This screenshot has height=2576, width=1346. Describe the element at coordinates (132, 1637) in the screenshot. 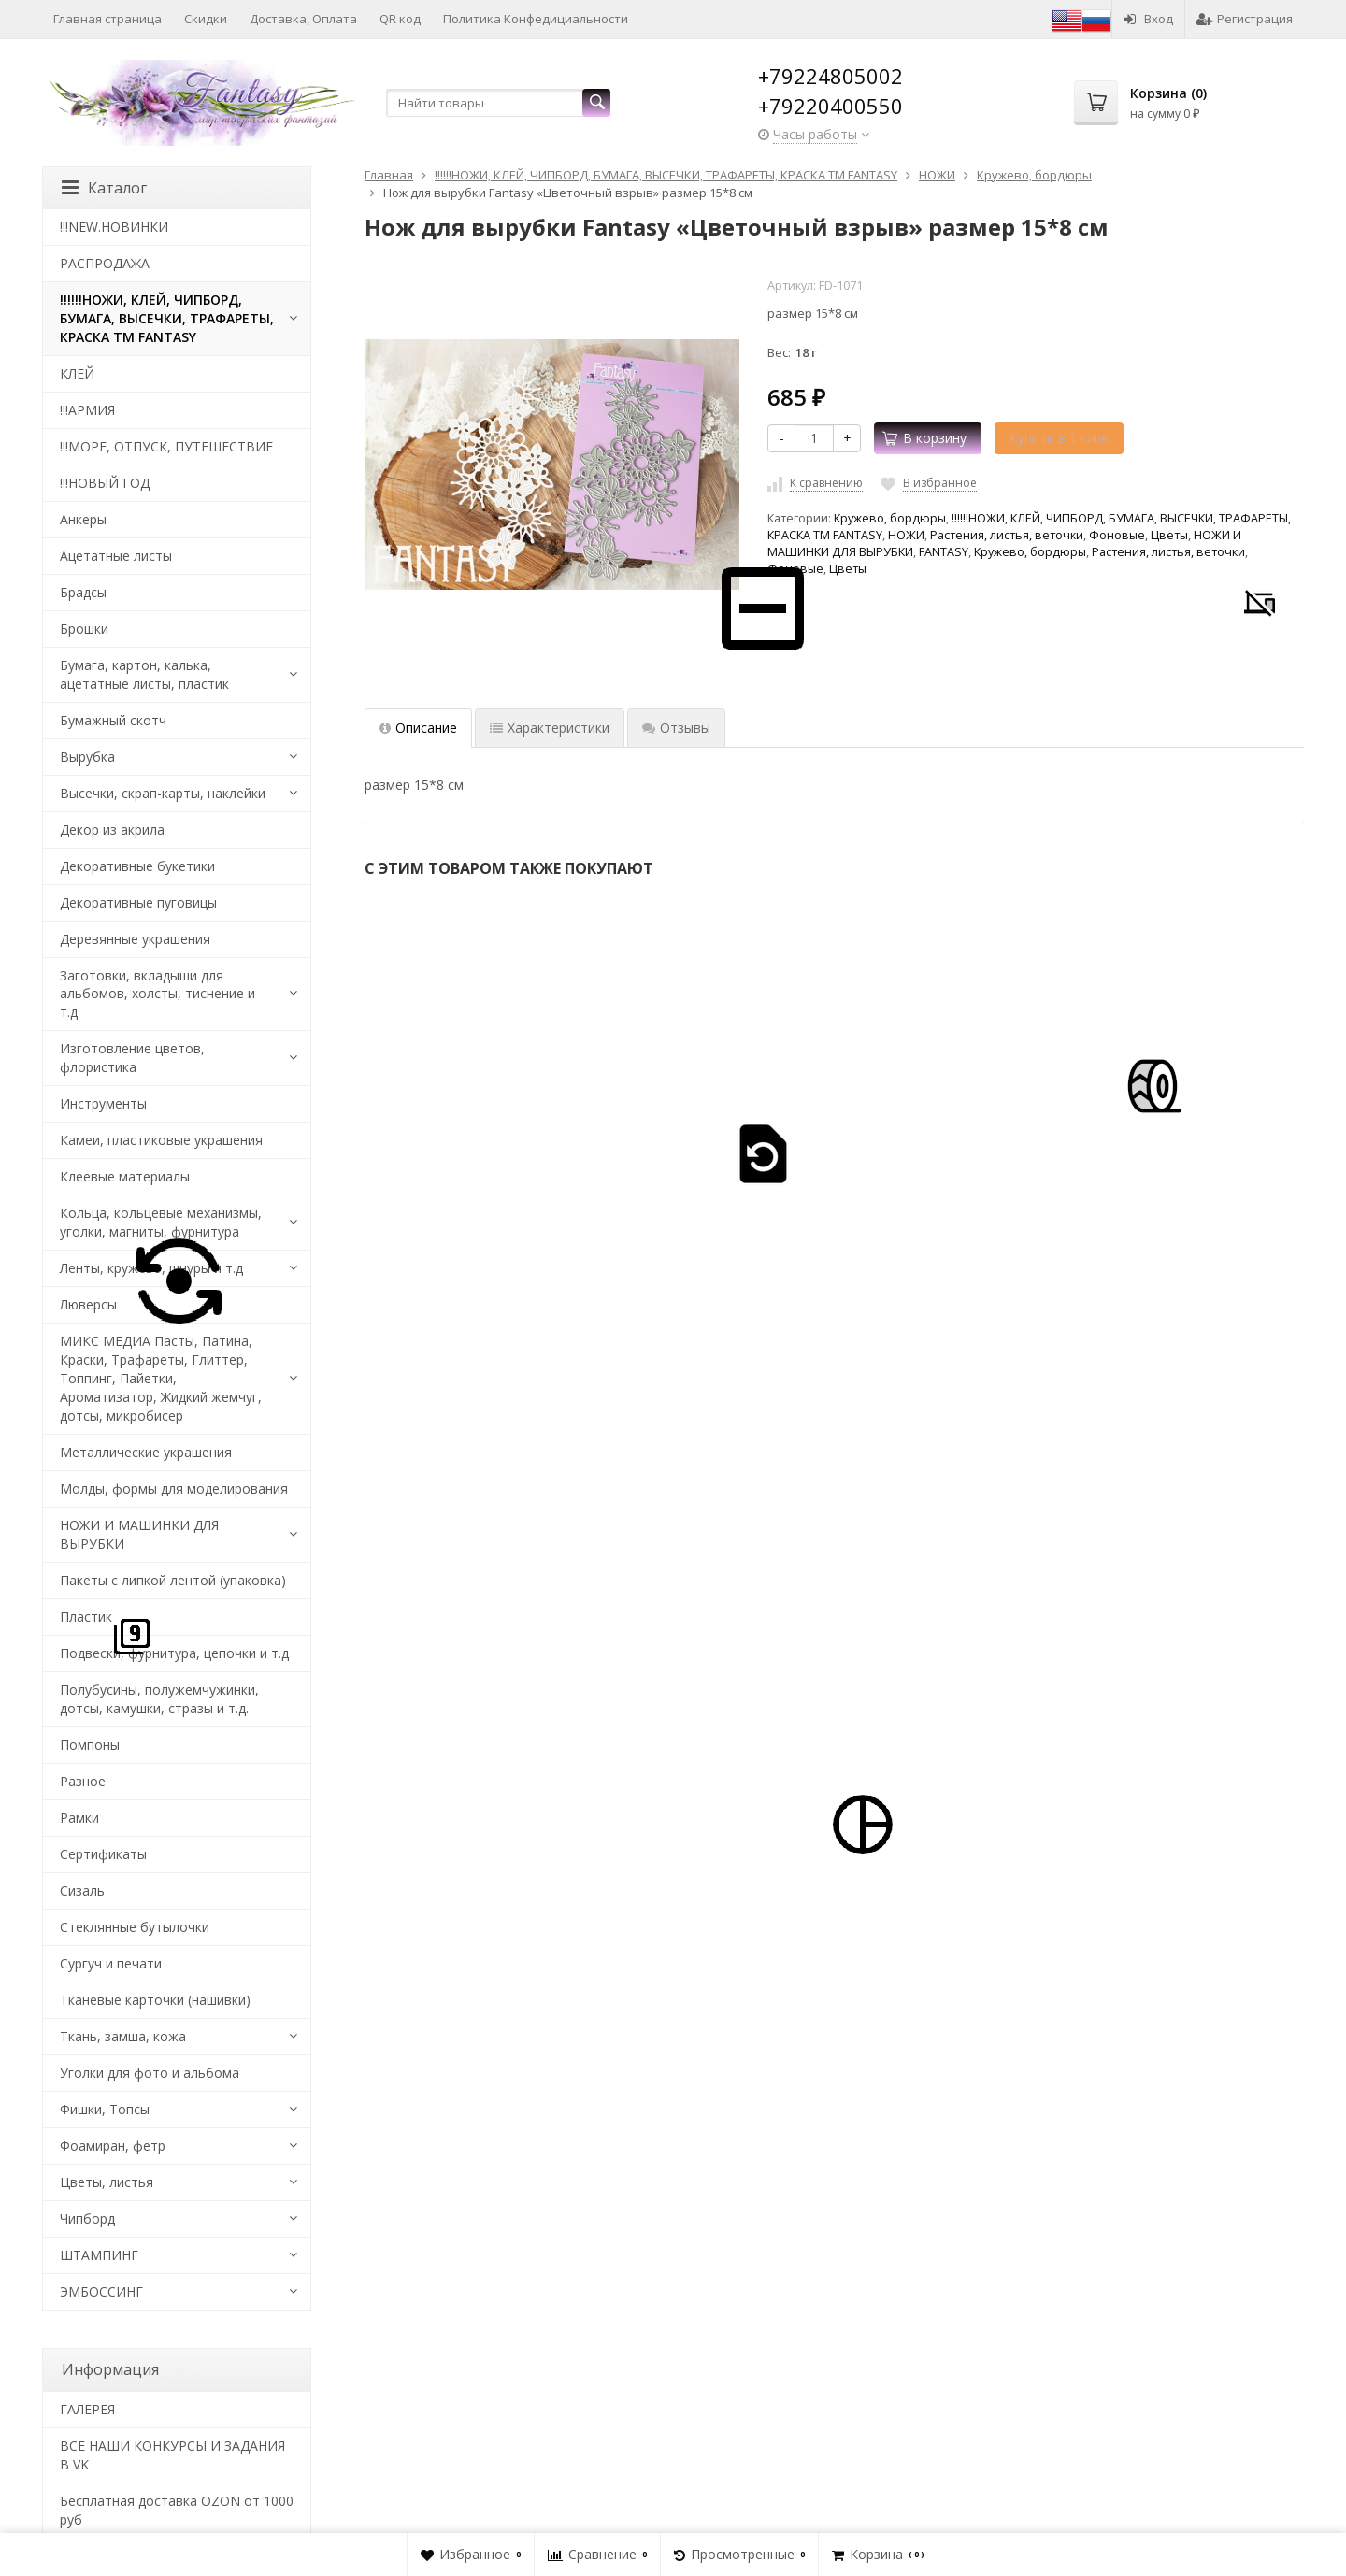

I see `indicates 9 items or layers stacked` at that location.